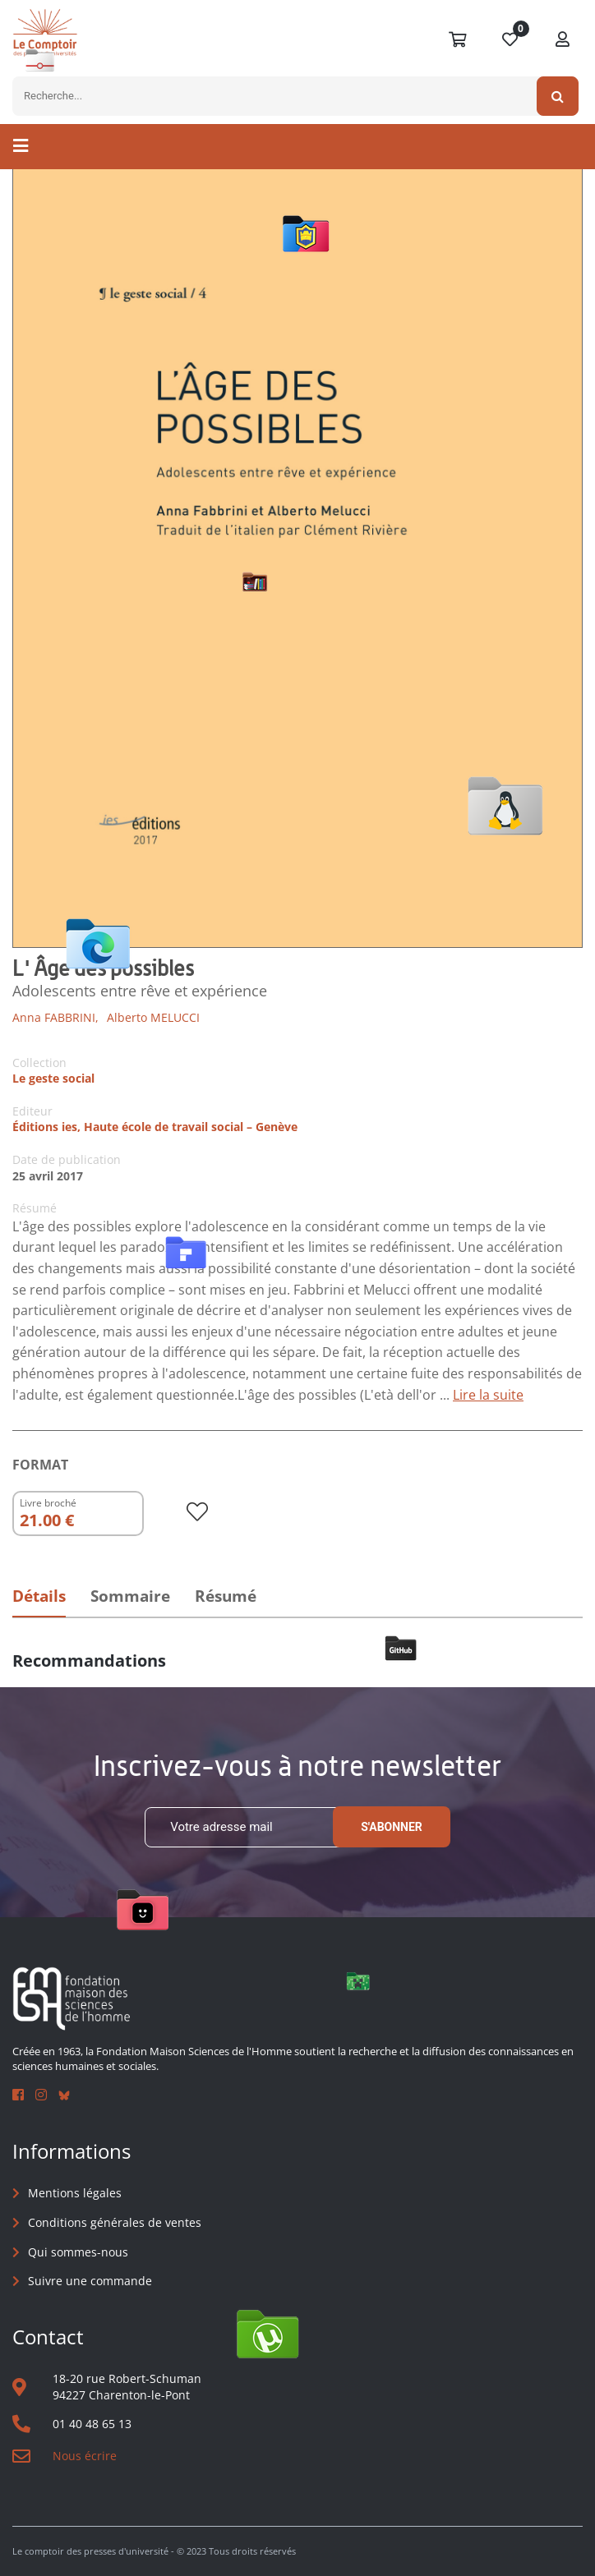 This screenshot has height=2576, width=595. Describe the element at coordinates (255, 582) in the screenshot. I see `open your books or ebooks library folder` at that location.